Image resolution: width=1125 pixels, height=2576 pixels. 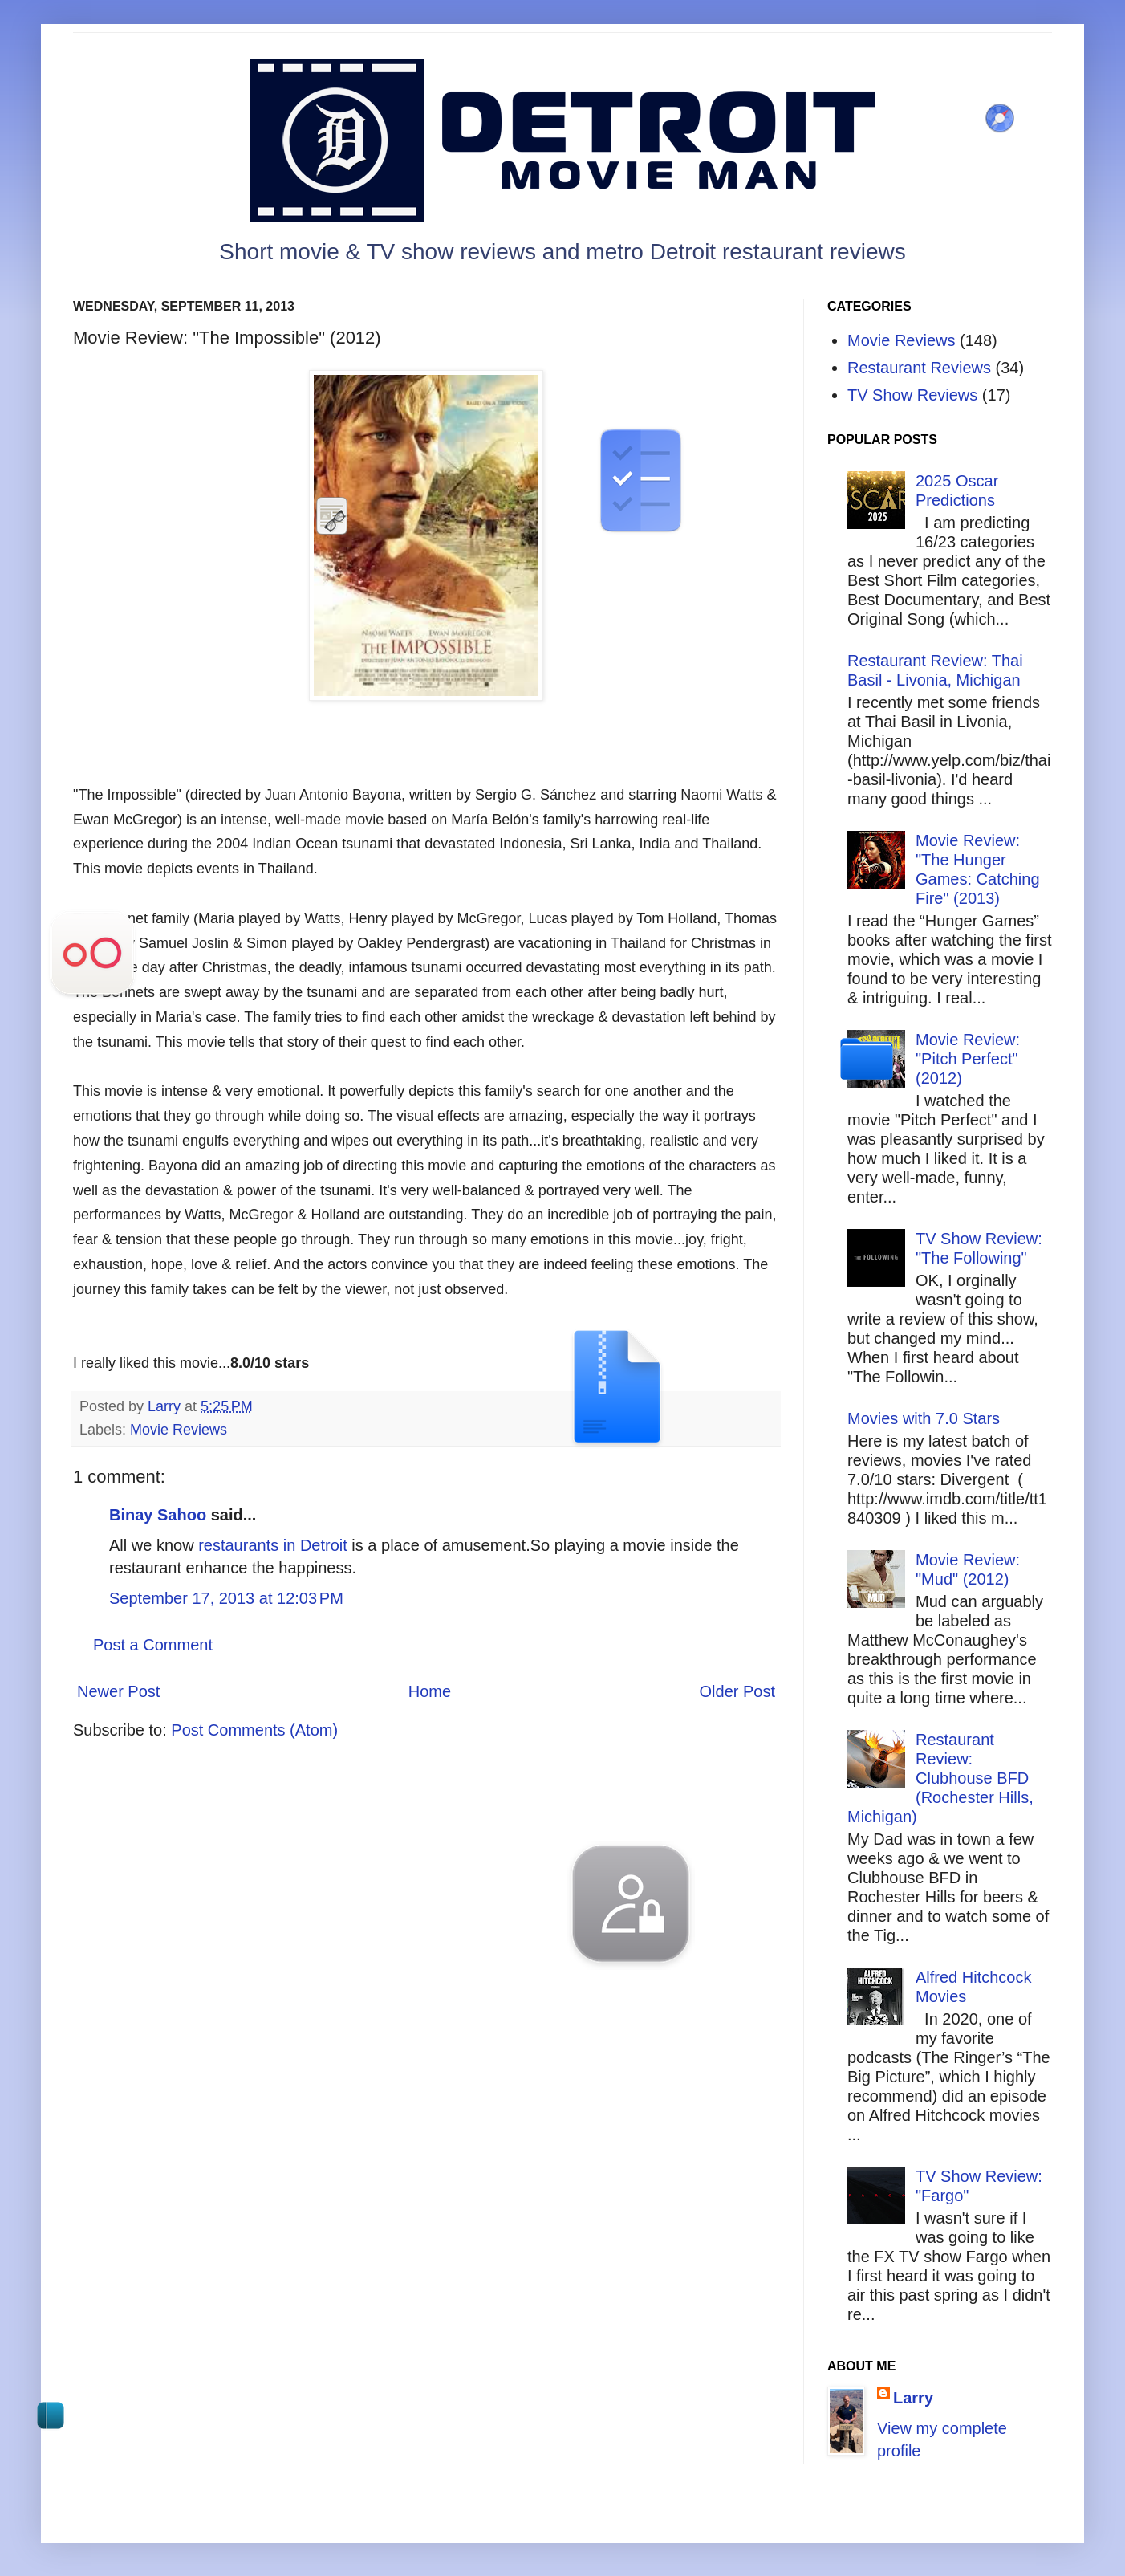 I want to click on manage network information service (NIS) user settings, so click(x=631, y=1906).